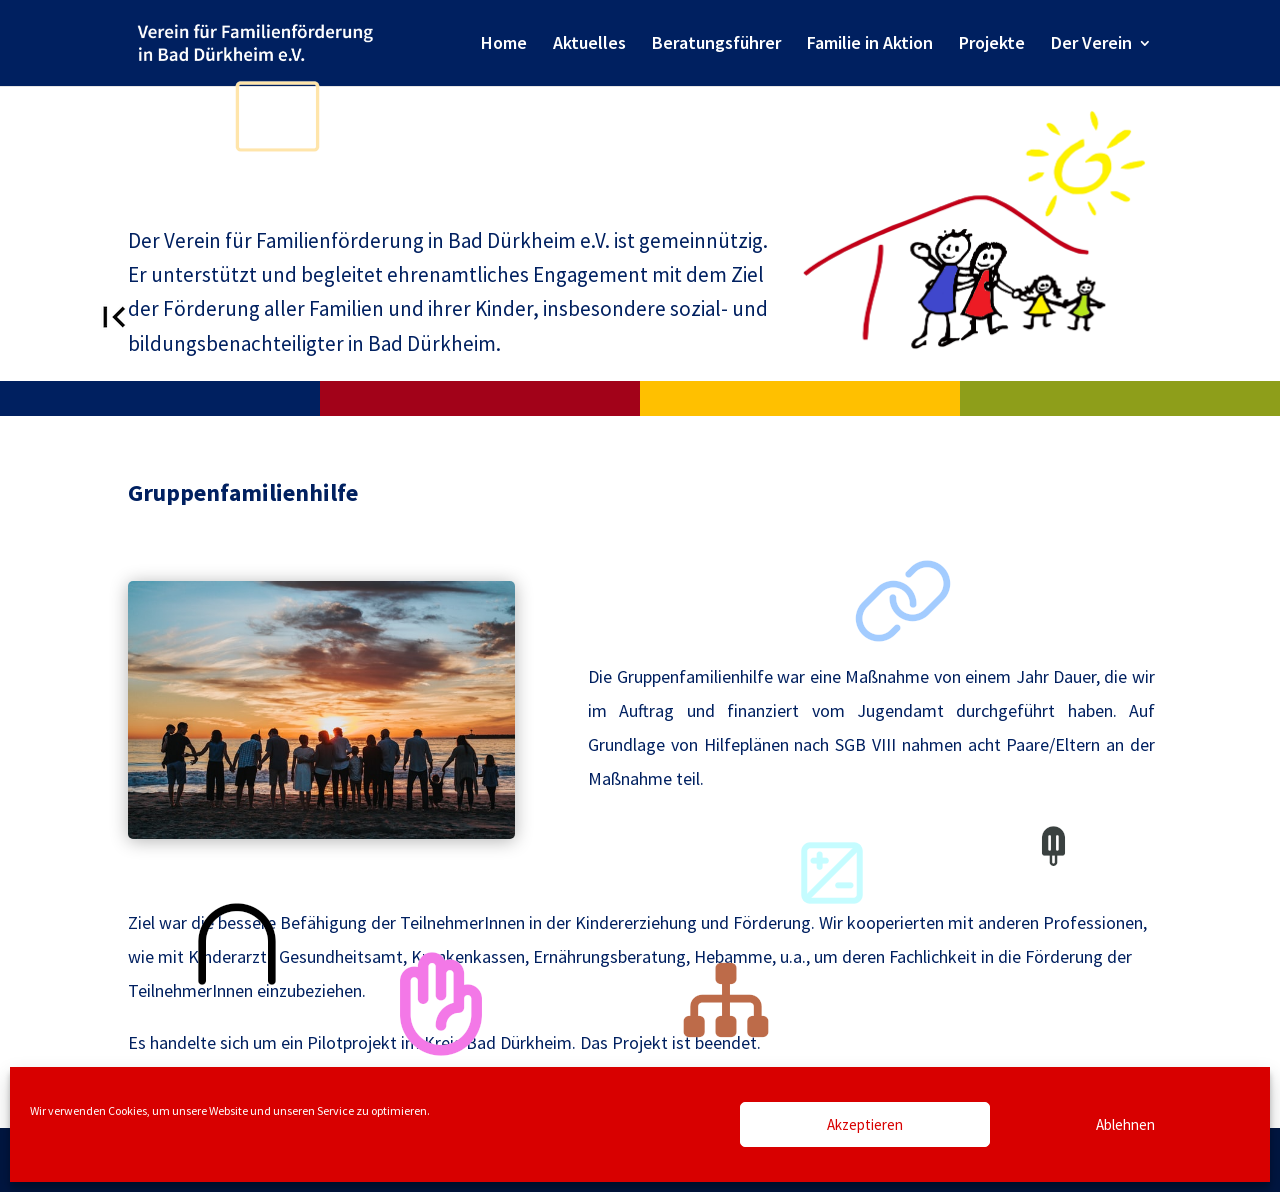 The height and width of the screenshot is (1192, 1280). Describe the element at coordinates (903, 601) in the screenshot. I see `copy or share a link` at that location.